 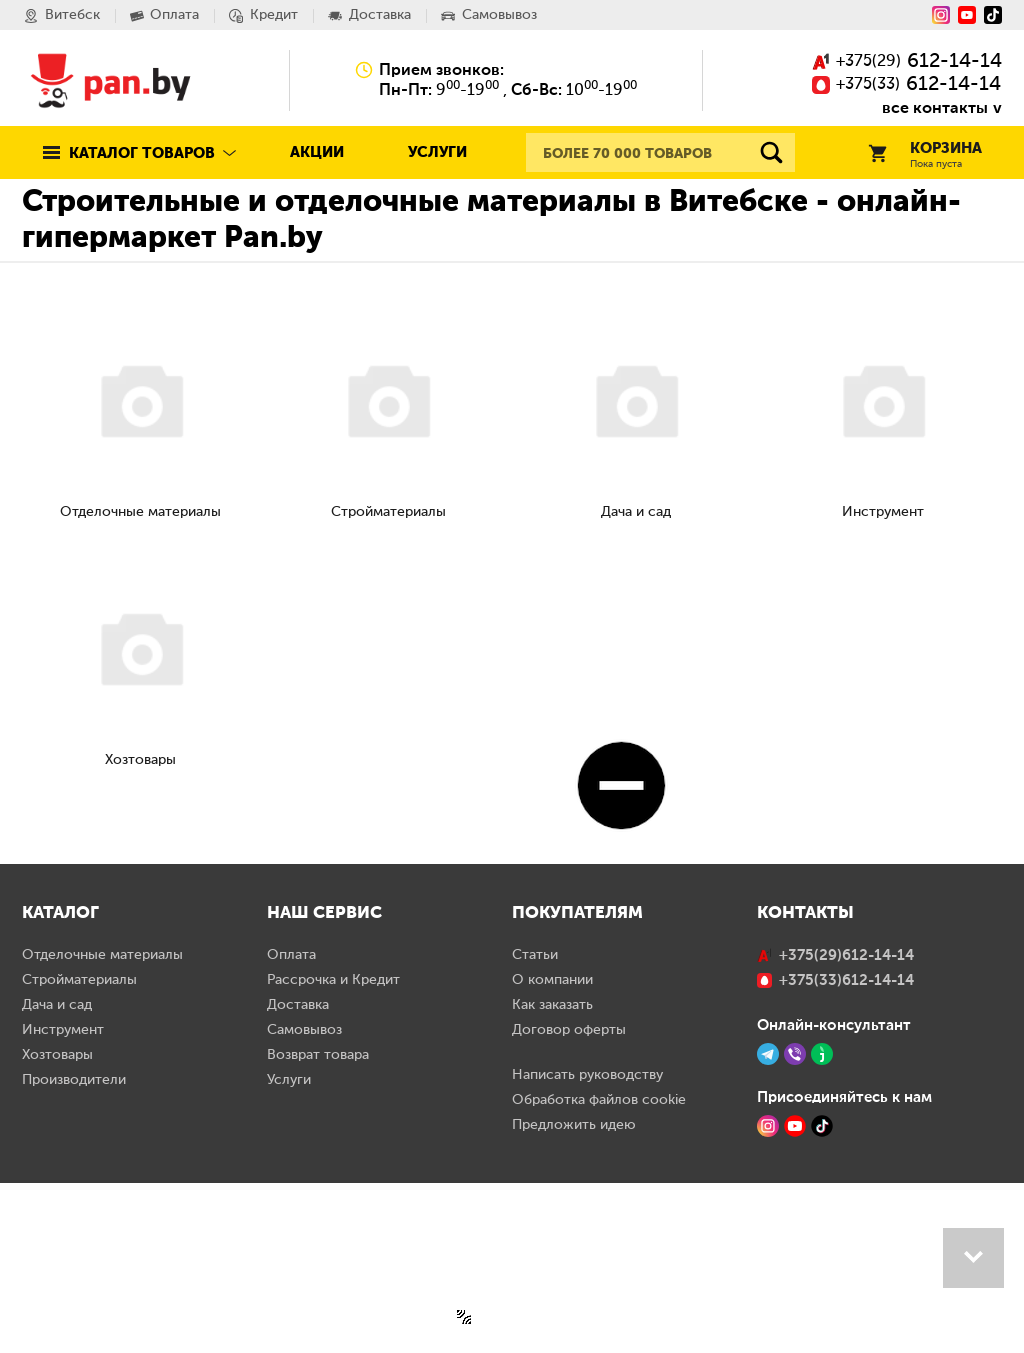 What do you see at coordinates (621, 785) in the screenshot?
I see `do not disturb mode is enabled` at bounding box center [621, 785].